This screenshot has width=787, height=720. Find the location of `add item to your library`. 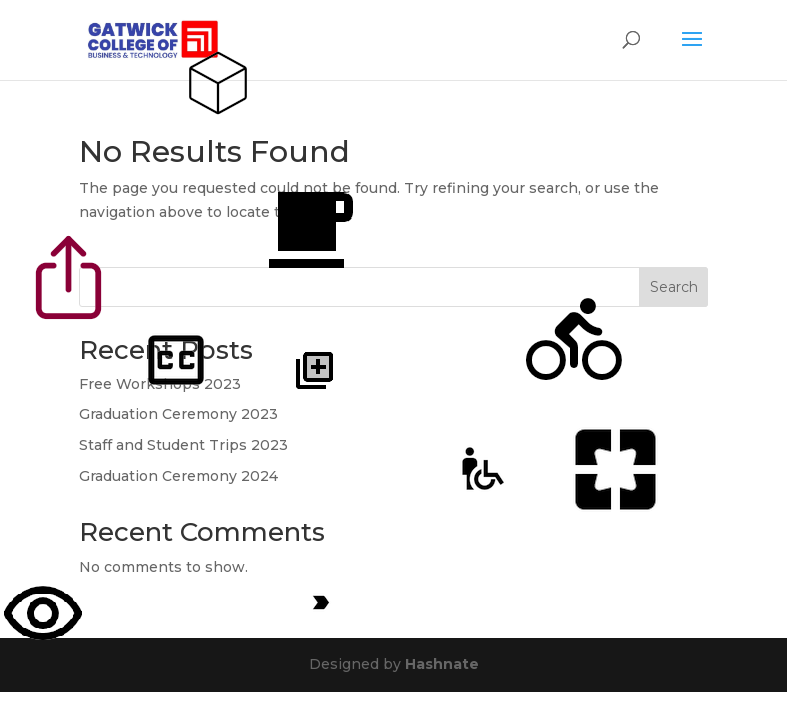

add item to your library is located at coordinates (314, 370).